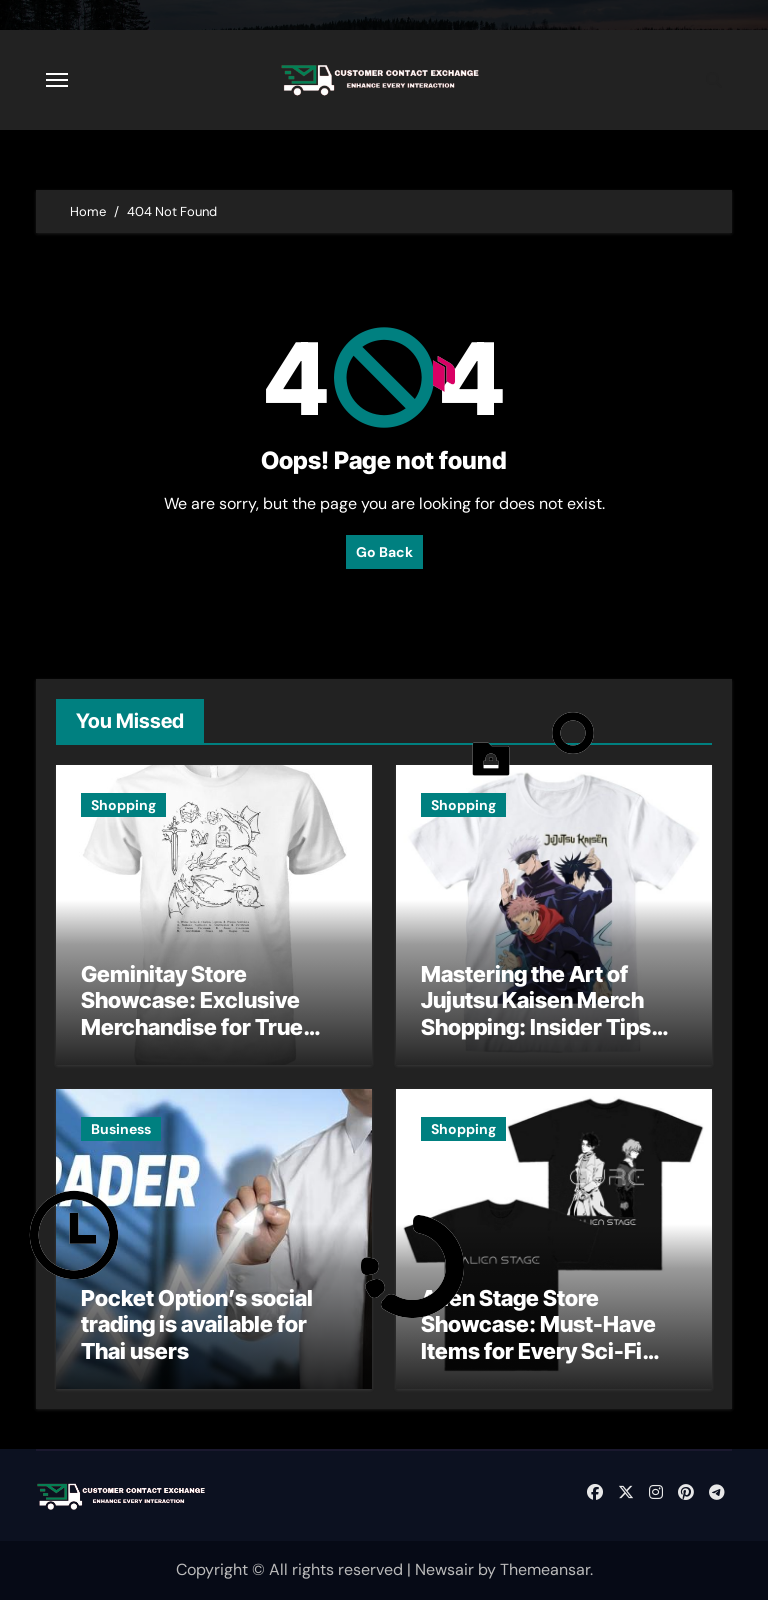 The height and width of the screenshot is (1600, 768). I want to click on indicates loading or processing in progress, so click(573, 733).